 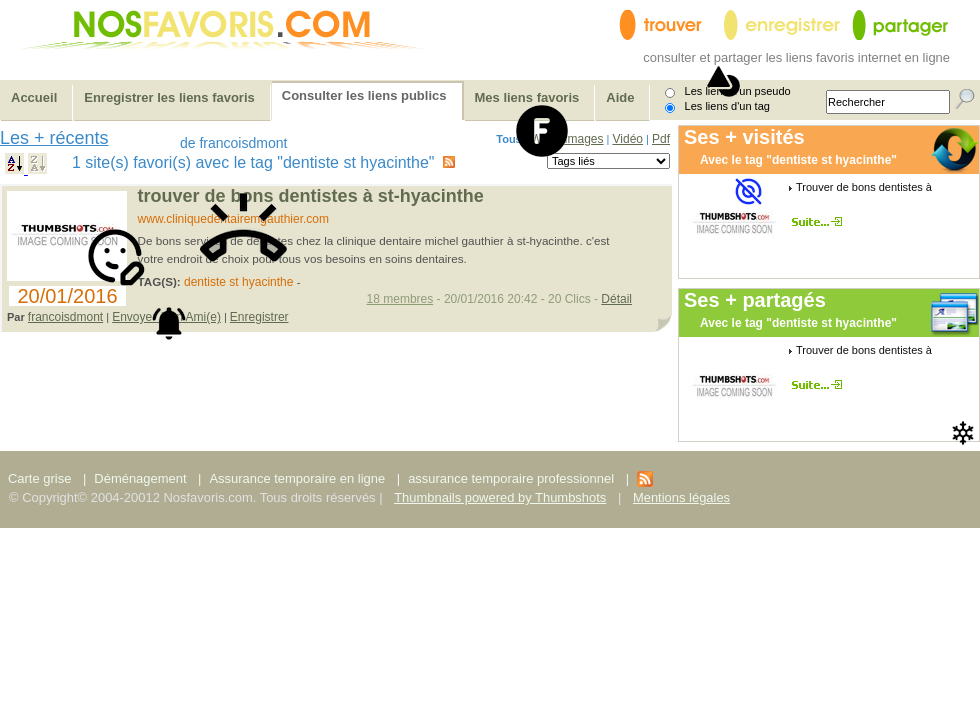 I want to click on access shape tools or drawing options, so click(x=723, y=81).